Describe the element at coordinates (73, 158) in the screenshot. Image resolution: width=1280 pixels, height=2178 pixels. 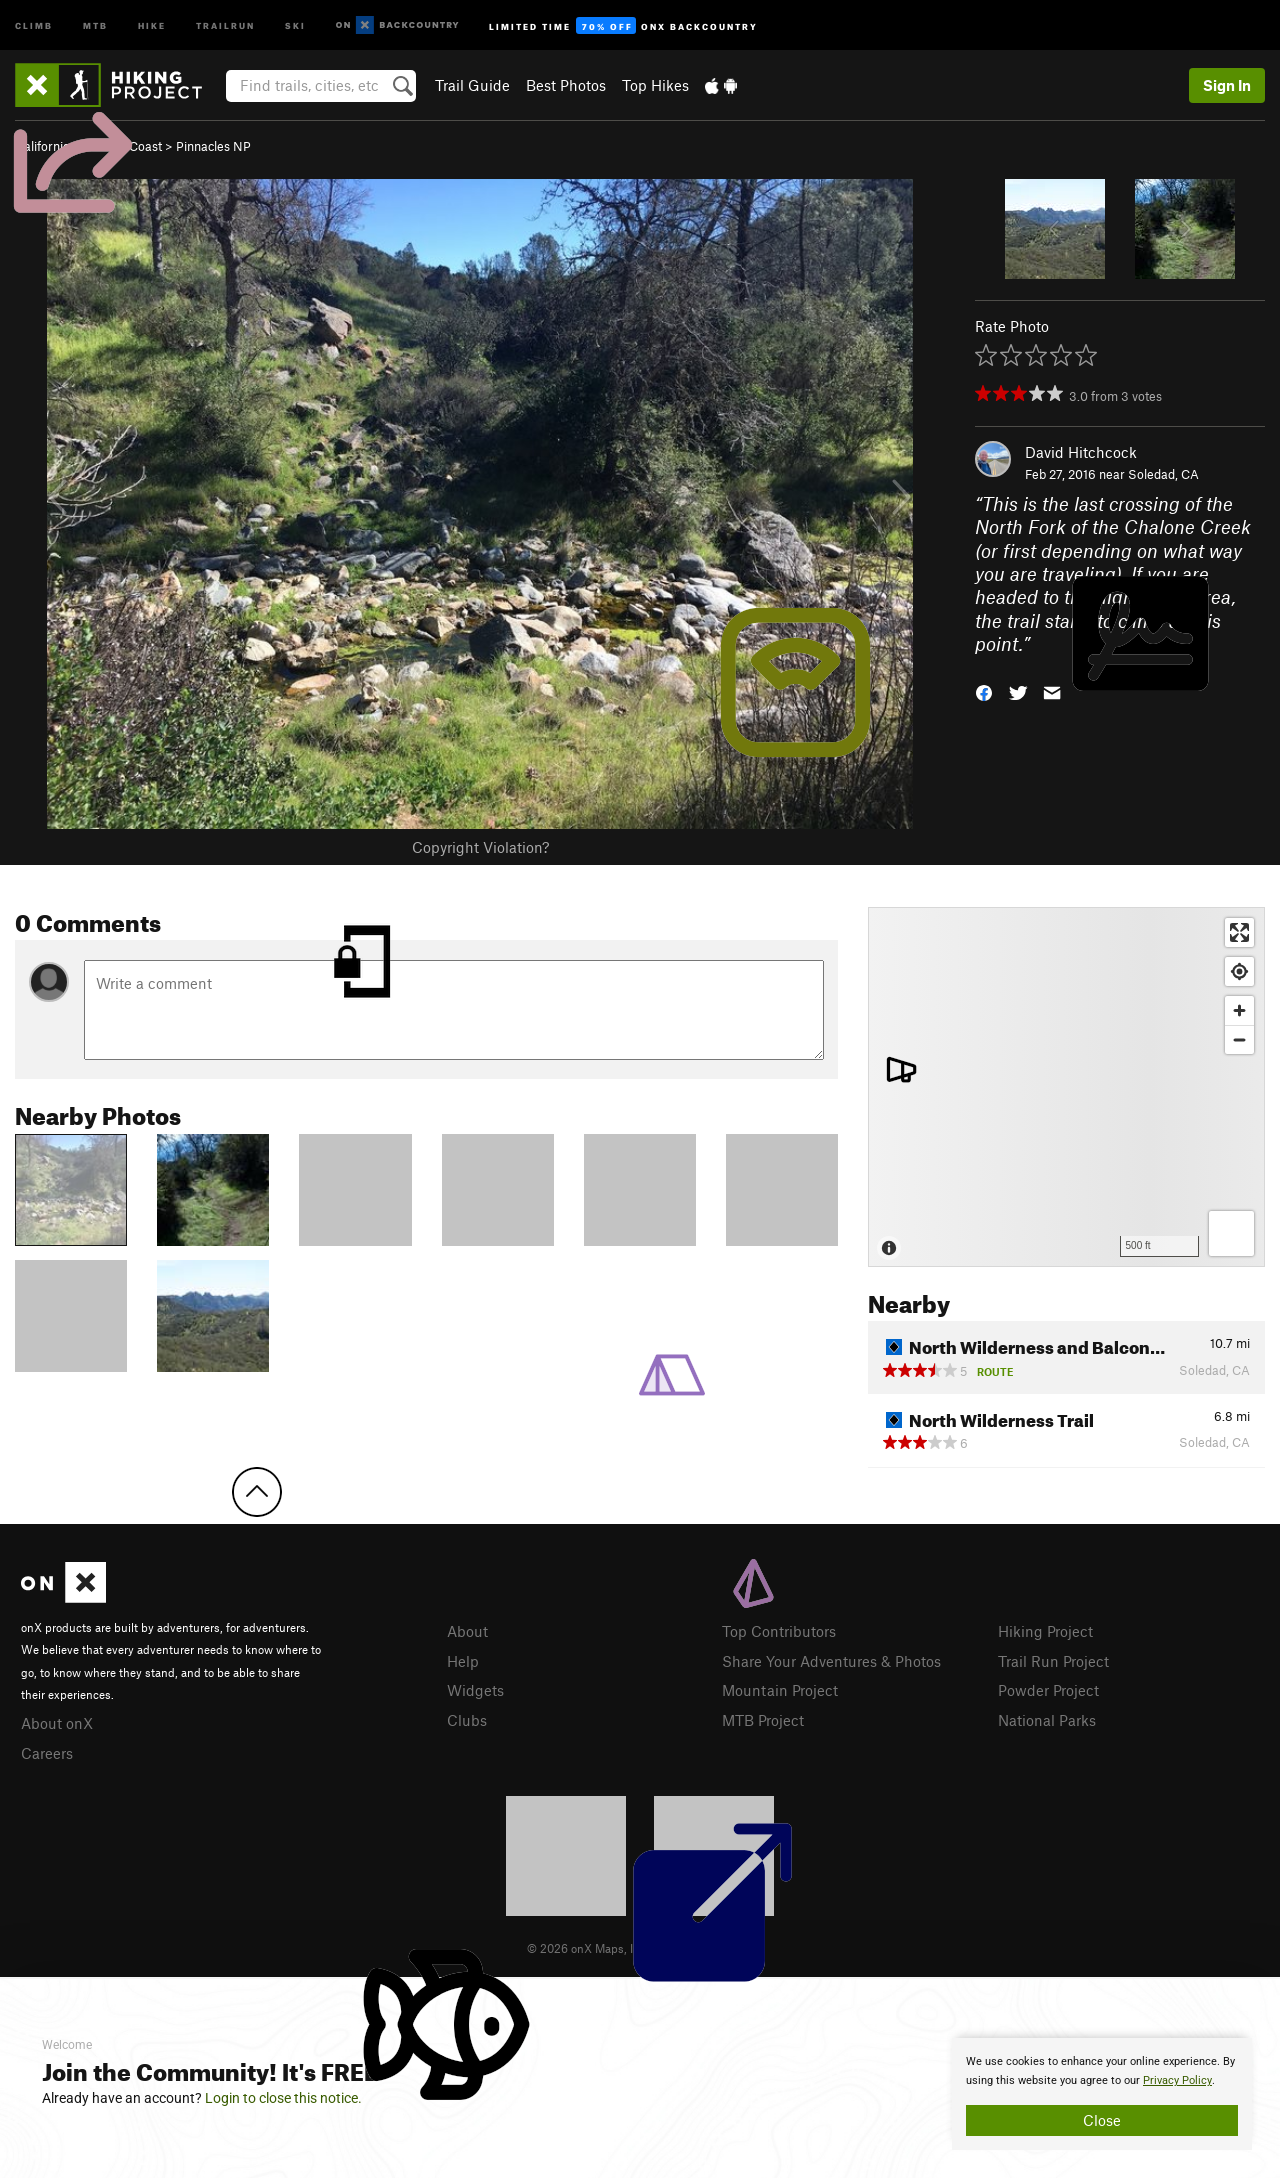
I see `share this content` at that location.